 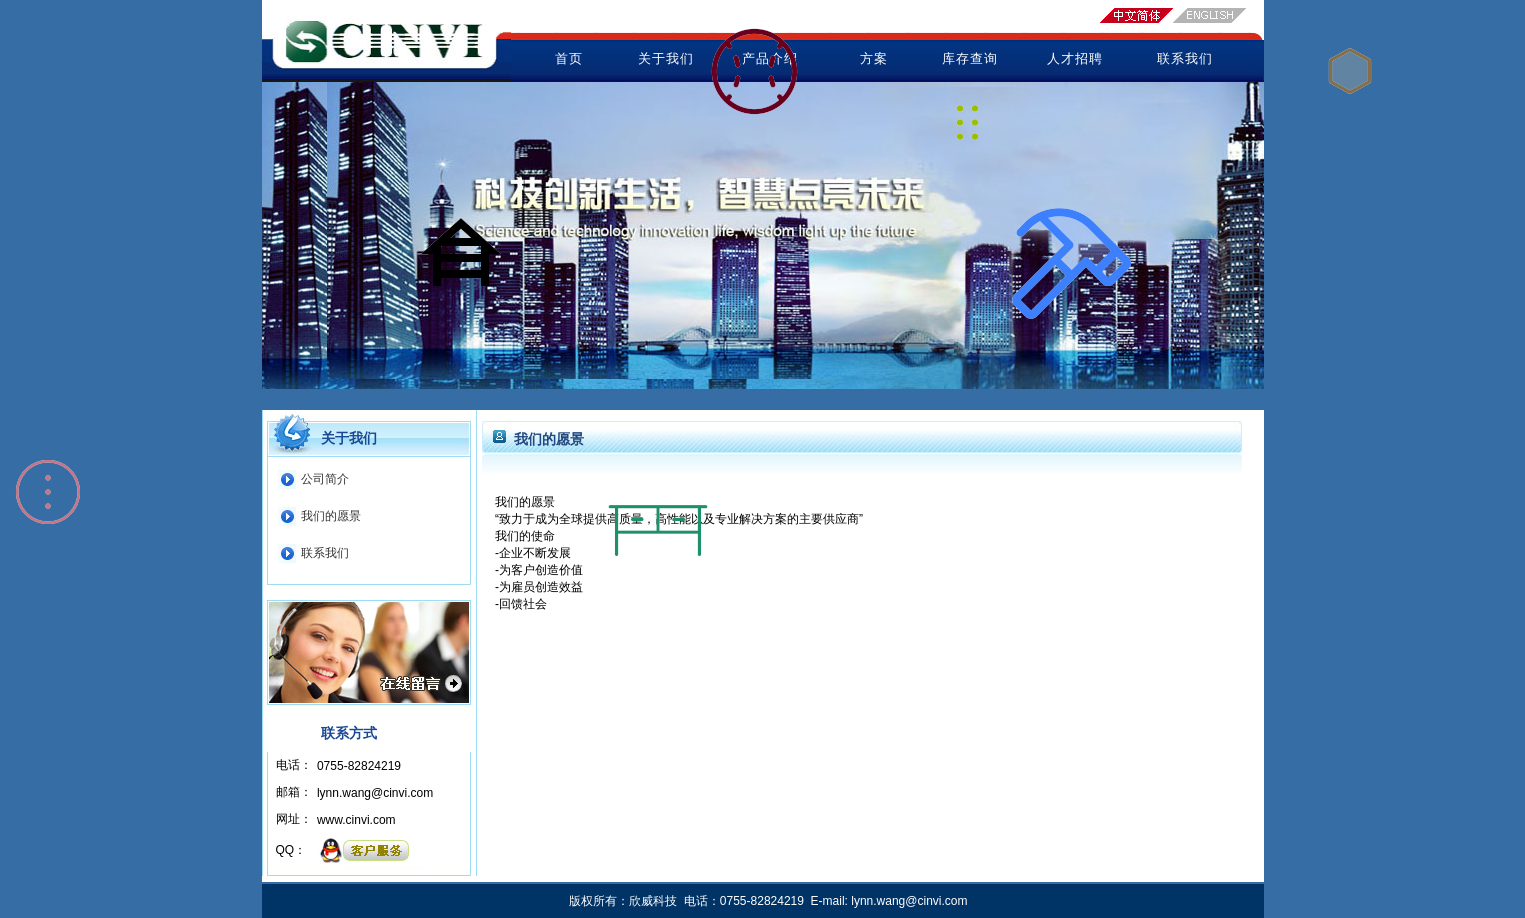 What do you see at coordinates (461, 254) in the screenshot?
I see `view home exterior or siding options` at bounding box center [461, 254].